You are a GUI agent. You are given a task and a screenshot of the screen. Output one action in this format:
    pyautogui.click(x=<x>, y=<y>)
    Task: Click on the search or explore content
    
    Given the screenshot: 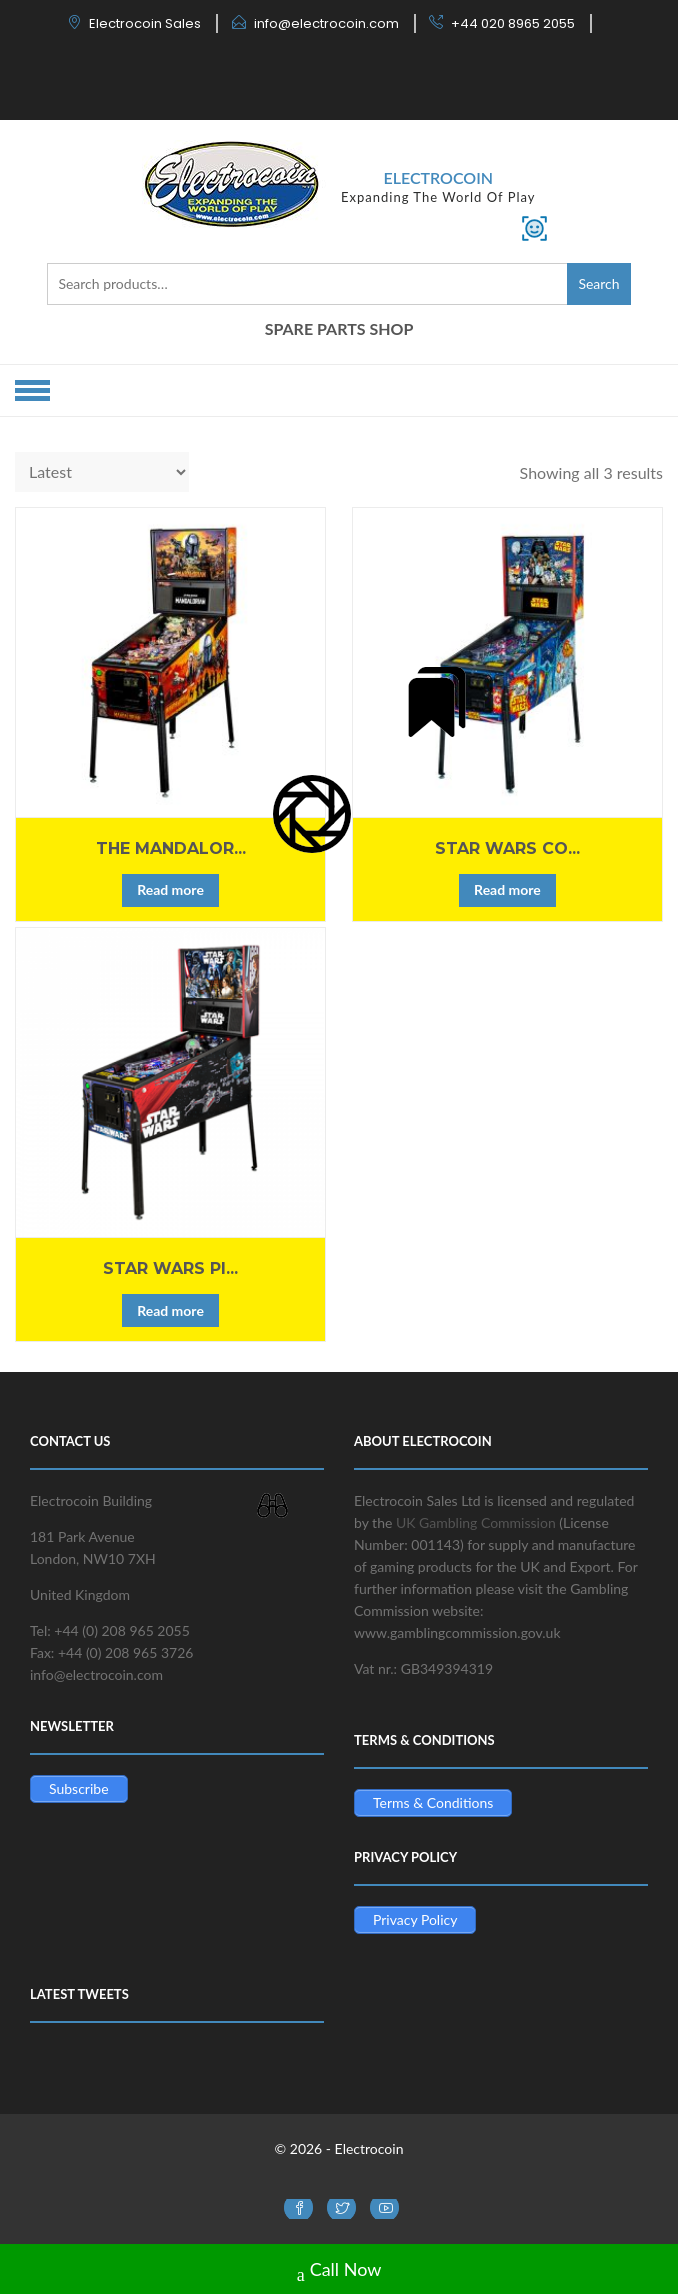 What is the action you would take?
    pyautogui.click(x=272, y=1505)
    